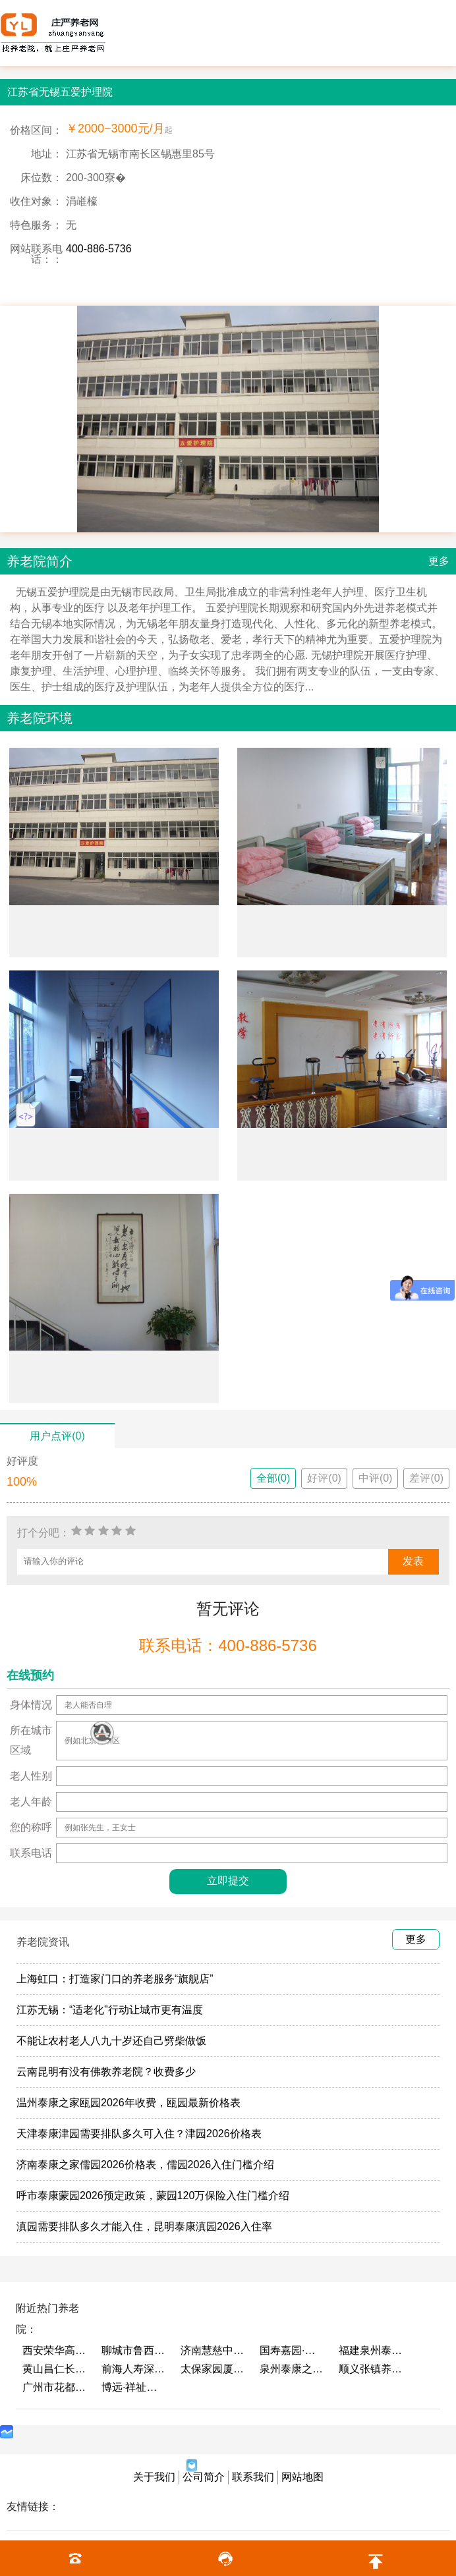  What do you see at coordinates (380, 762) in the screenshot?
I see `access firewire external hard drive` at bounding box center [380, 762].